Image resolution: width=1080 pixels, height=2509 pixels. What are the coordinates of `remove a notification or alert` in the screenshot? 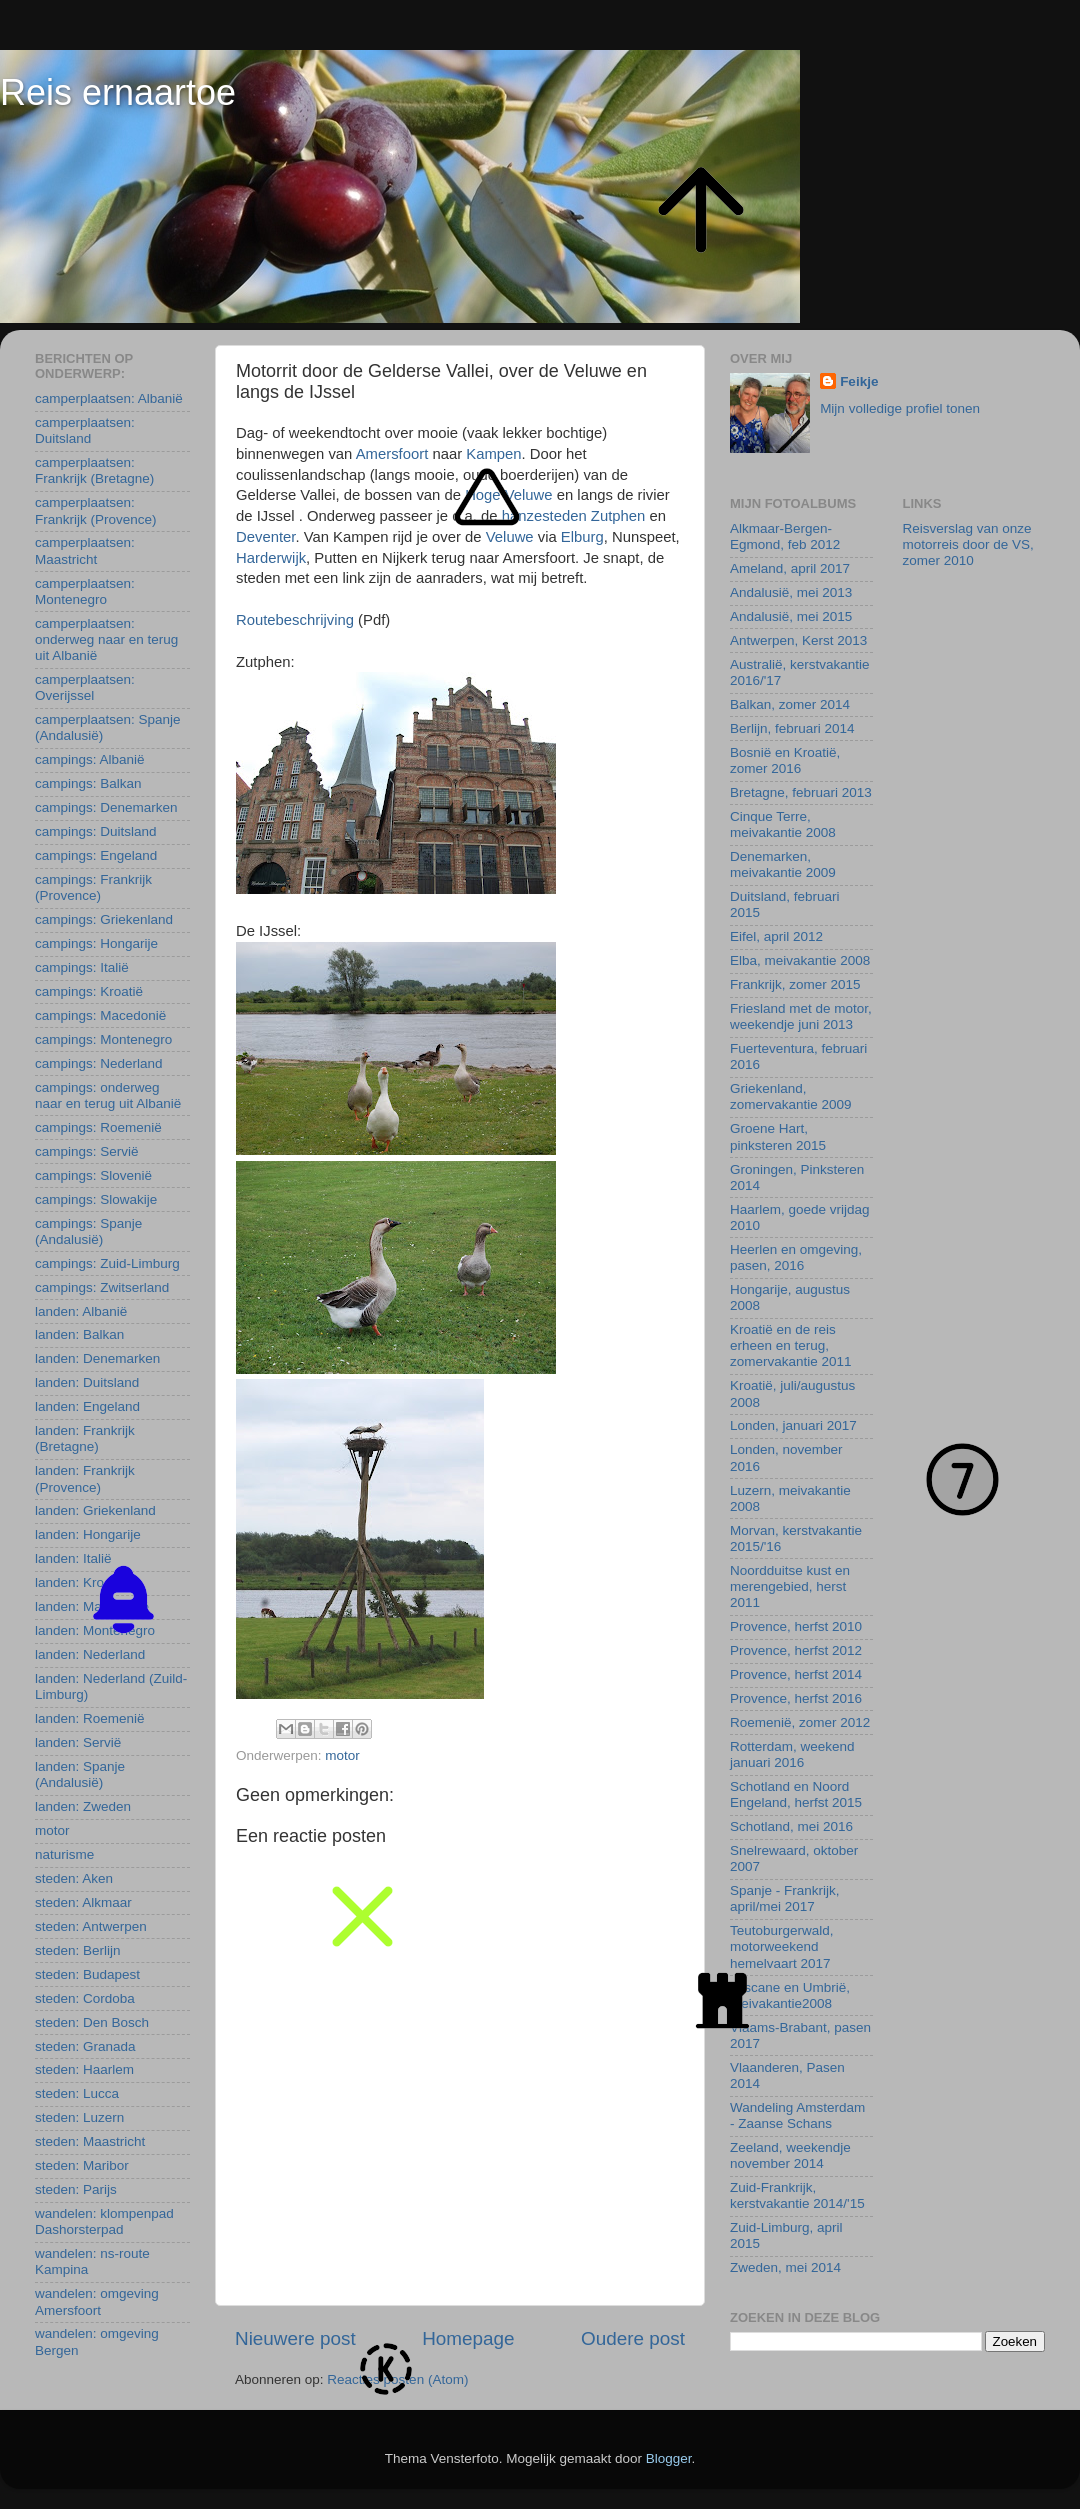 It's located at (123, 1599).